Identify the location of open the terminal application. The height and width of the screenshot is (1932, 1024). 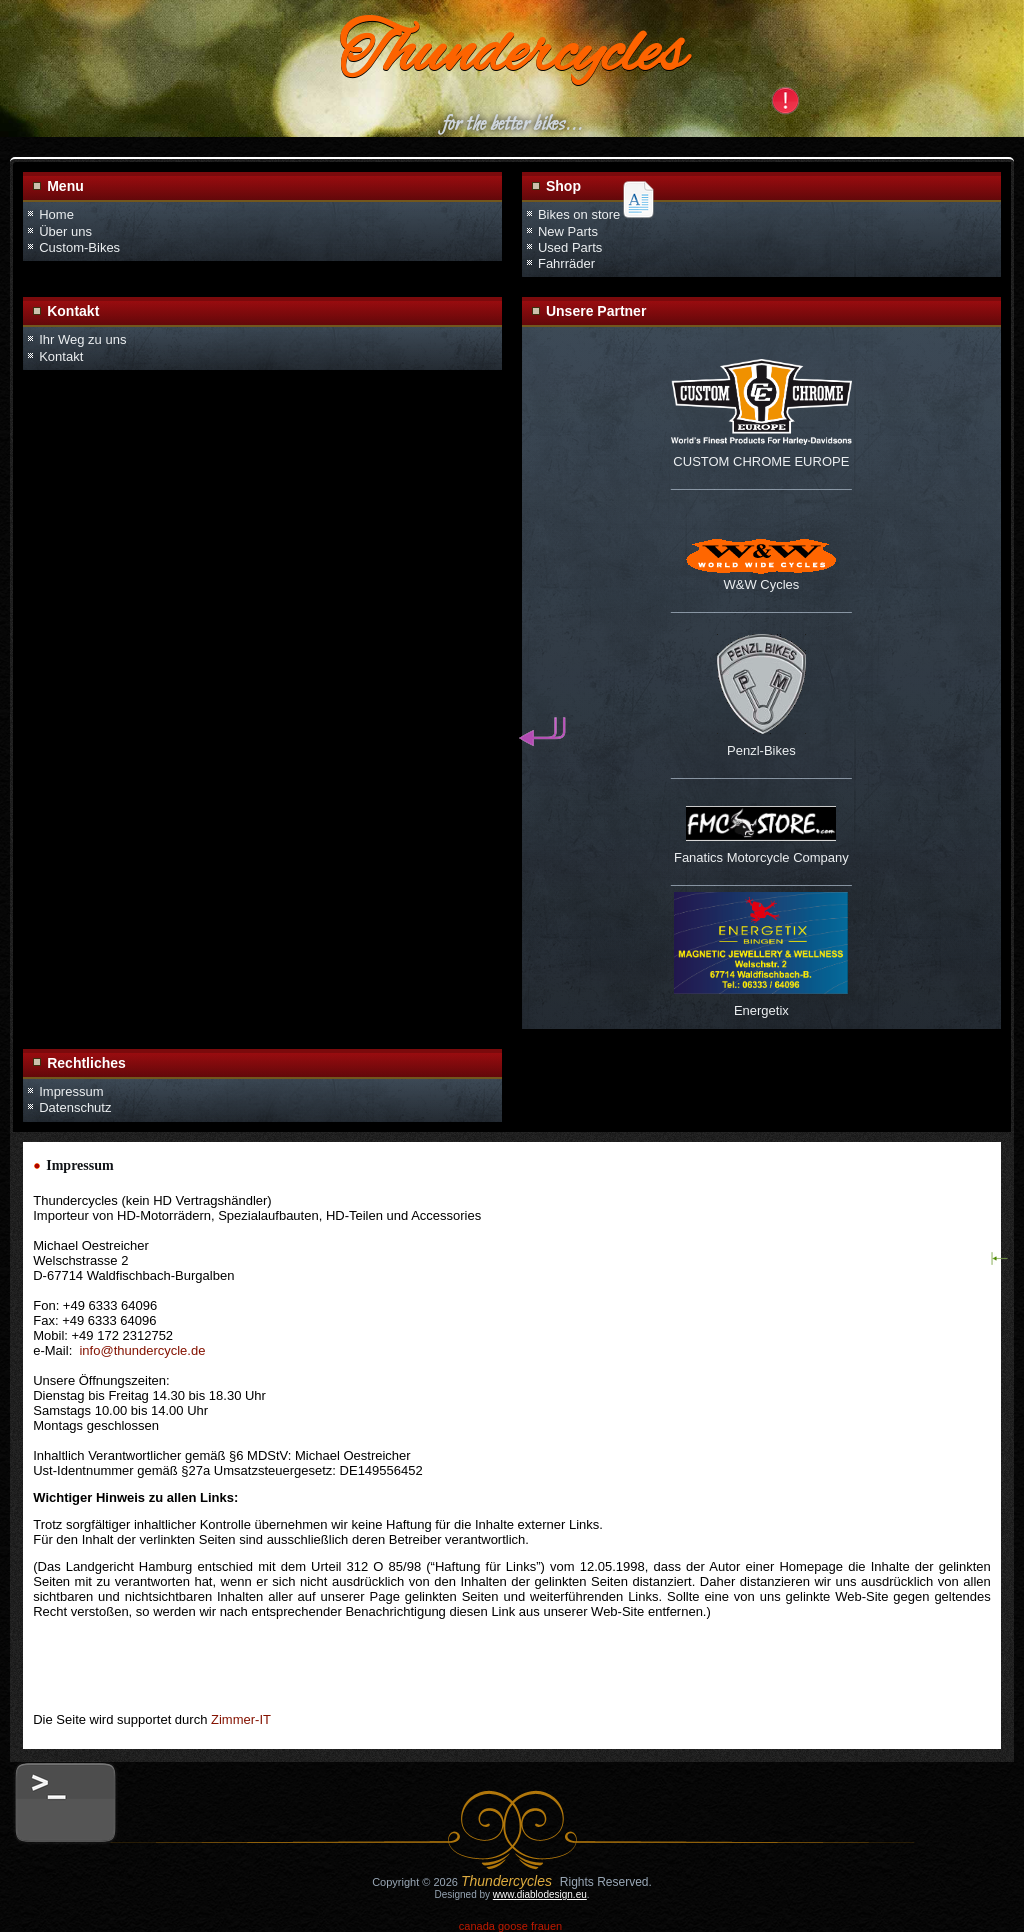
(65, 1802).